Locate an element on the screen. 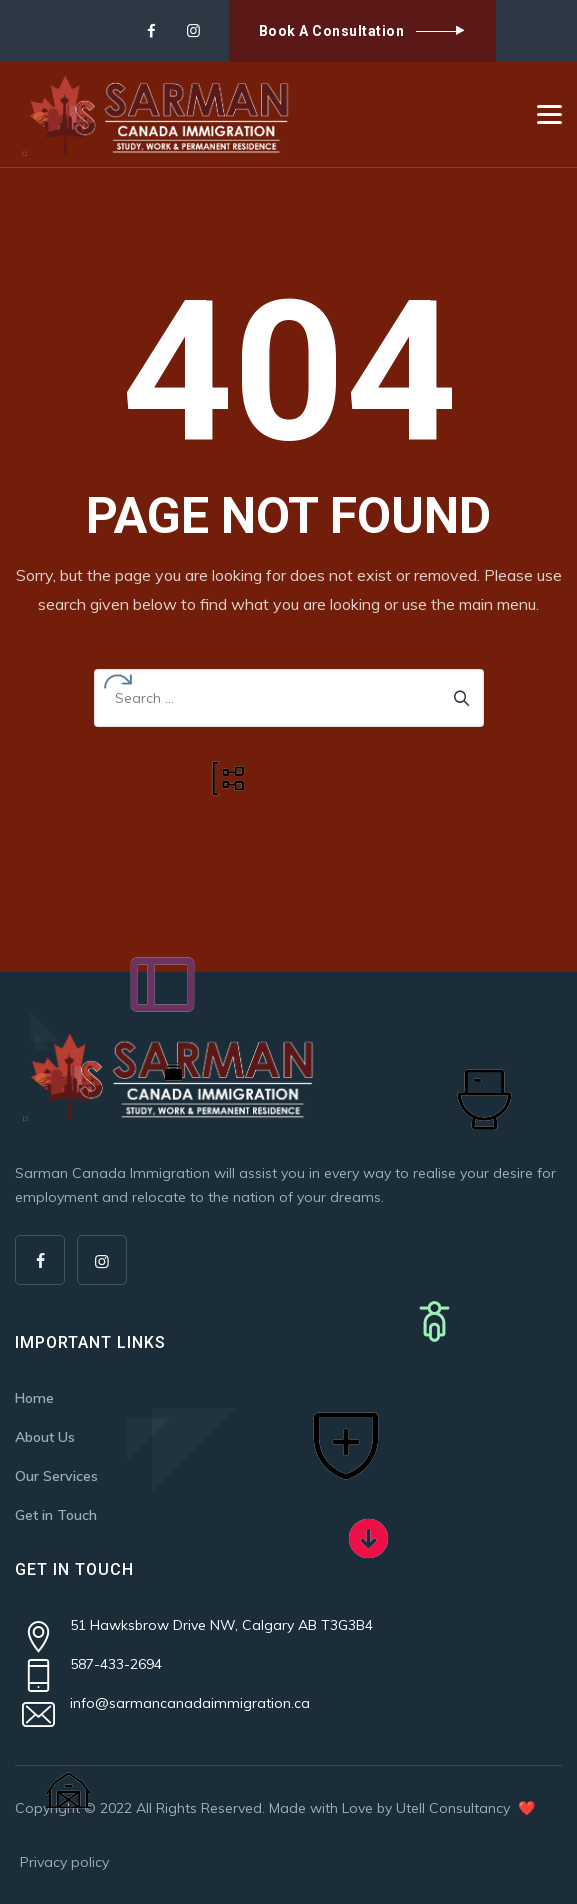  group code references by their type is located at coordinates (229, 778).